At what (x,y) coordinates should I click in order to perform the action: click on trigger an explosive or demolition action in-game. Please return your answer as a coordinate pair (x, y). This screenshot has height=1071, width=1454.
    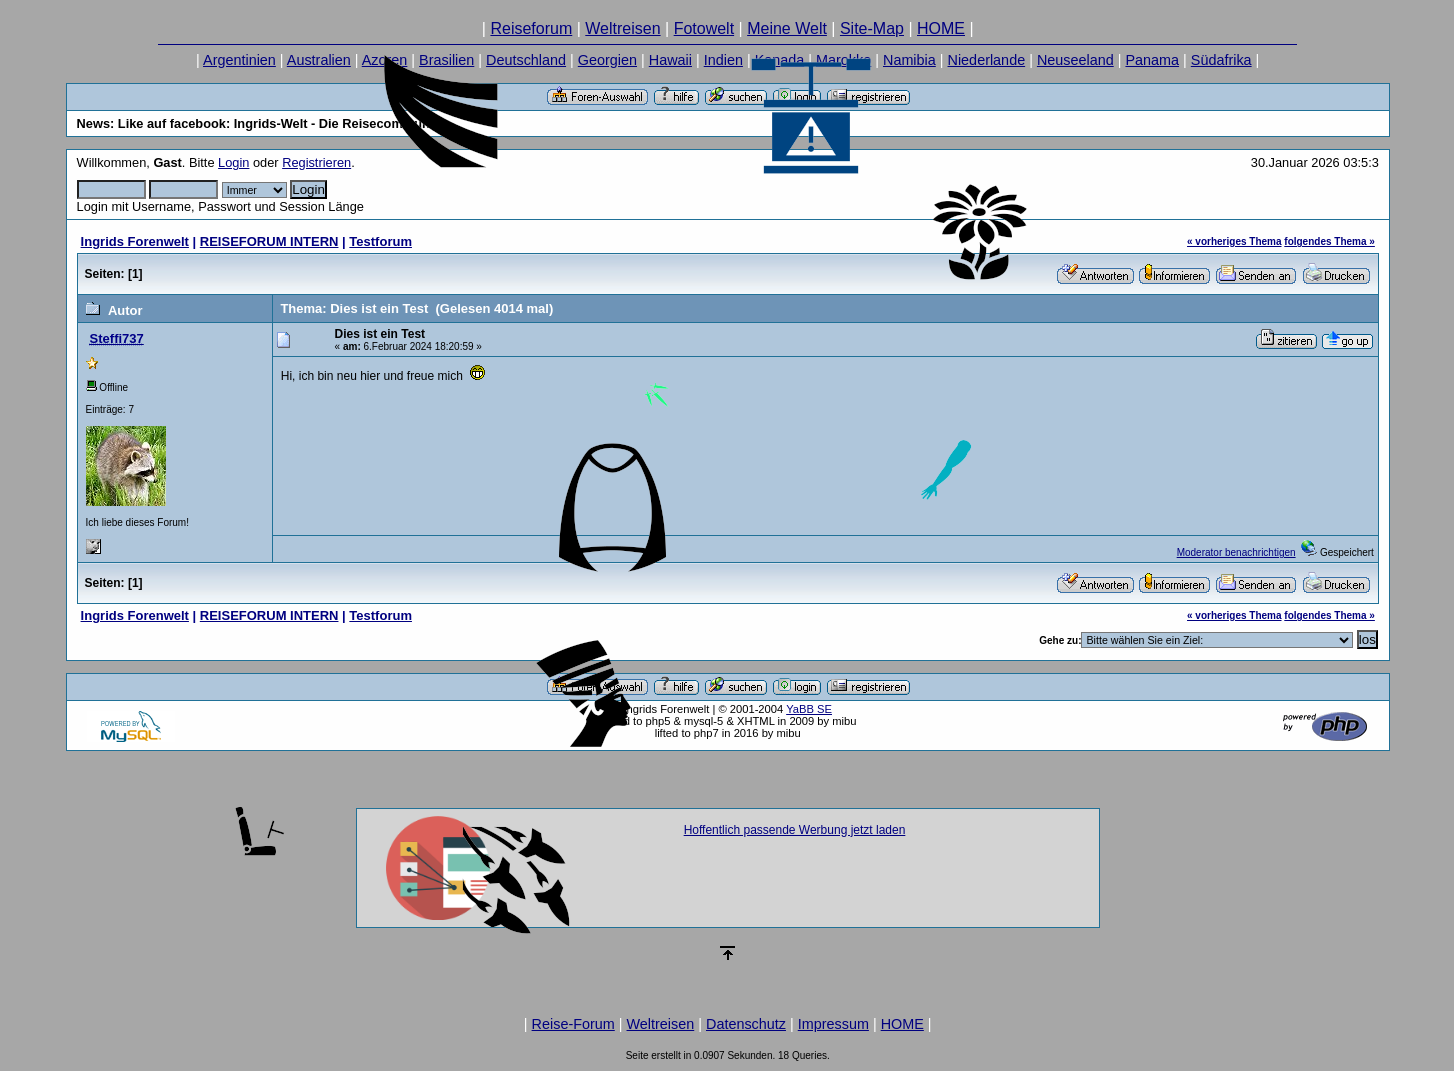
    Looking at the image, I should click on (811, 114).